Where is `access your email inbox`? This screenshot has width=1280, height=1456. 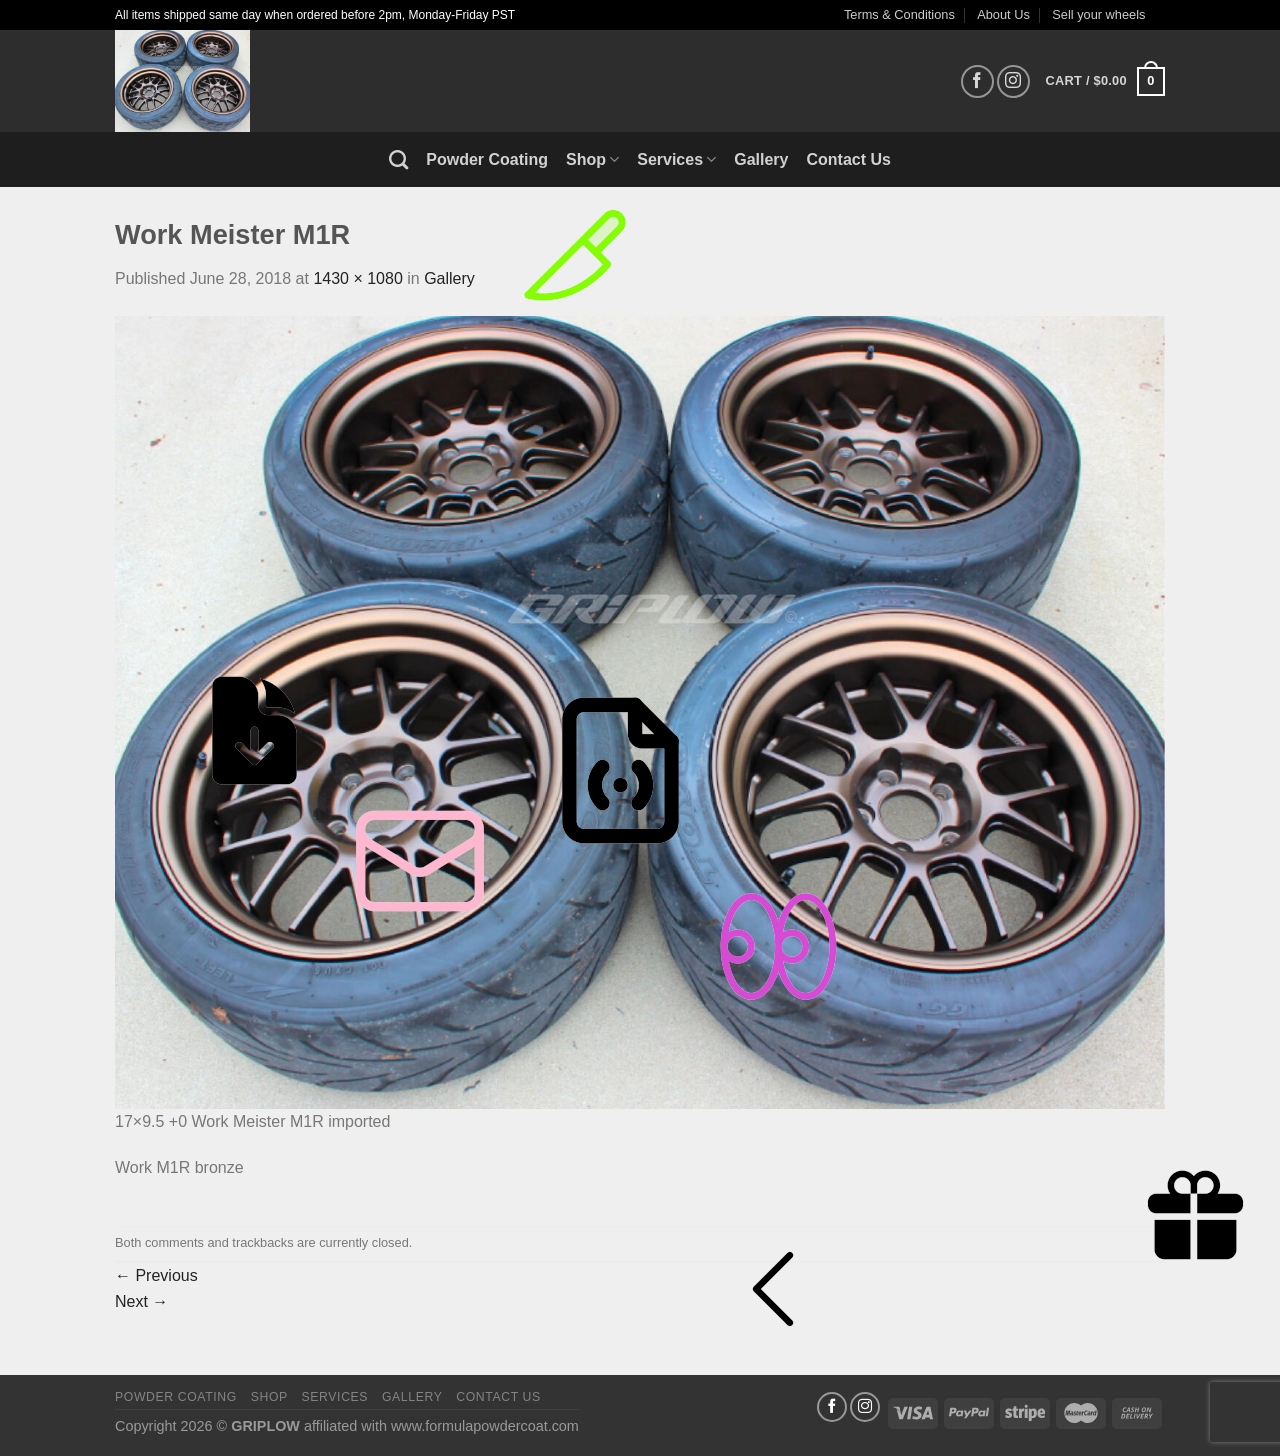 access your email inbox is located at coordinates (420, 861).